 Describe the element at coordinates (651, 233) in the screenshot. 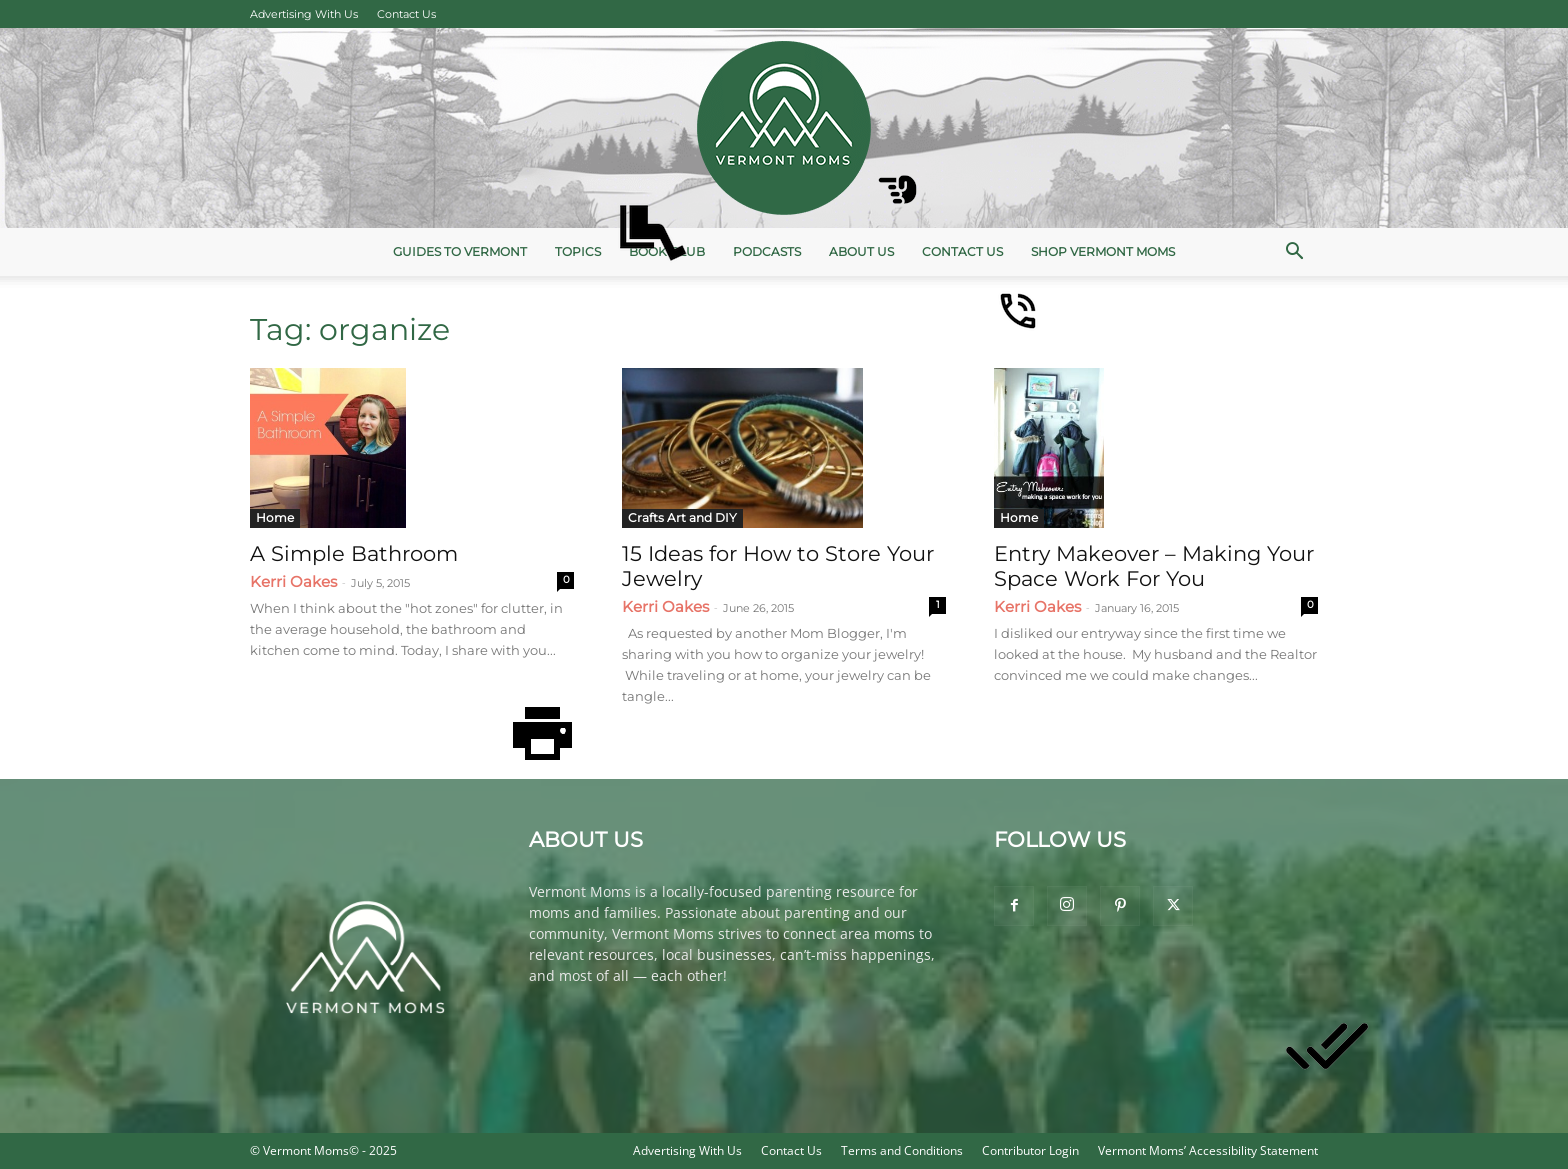

I see `select extra legroom seat option` at that location.